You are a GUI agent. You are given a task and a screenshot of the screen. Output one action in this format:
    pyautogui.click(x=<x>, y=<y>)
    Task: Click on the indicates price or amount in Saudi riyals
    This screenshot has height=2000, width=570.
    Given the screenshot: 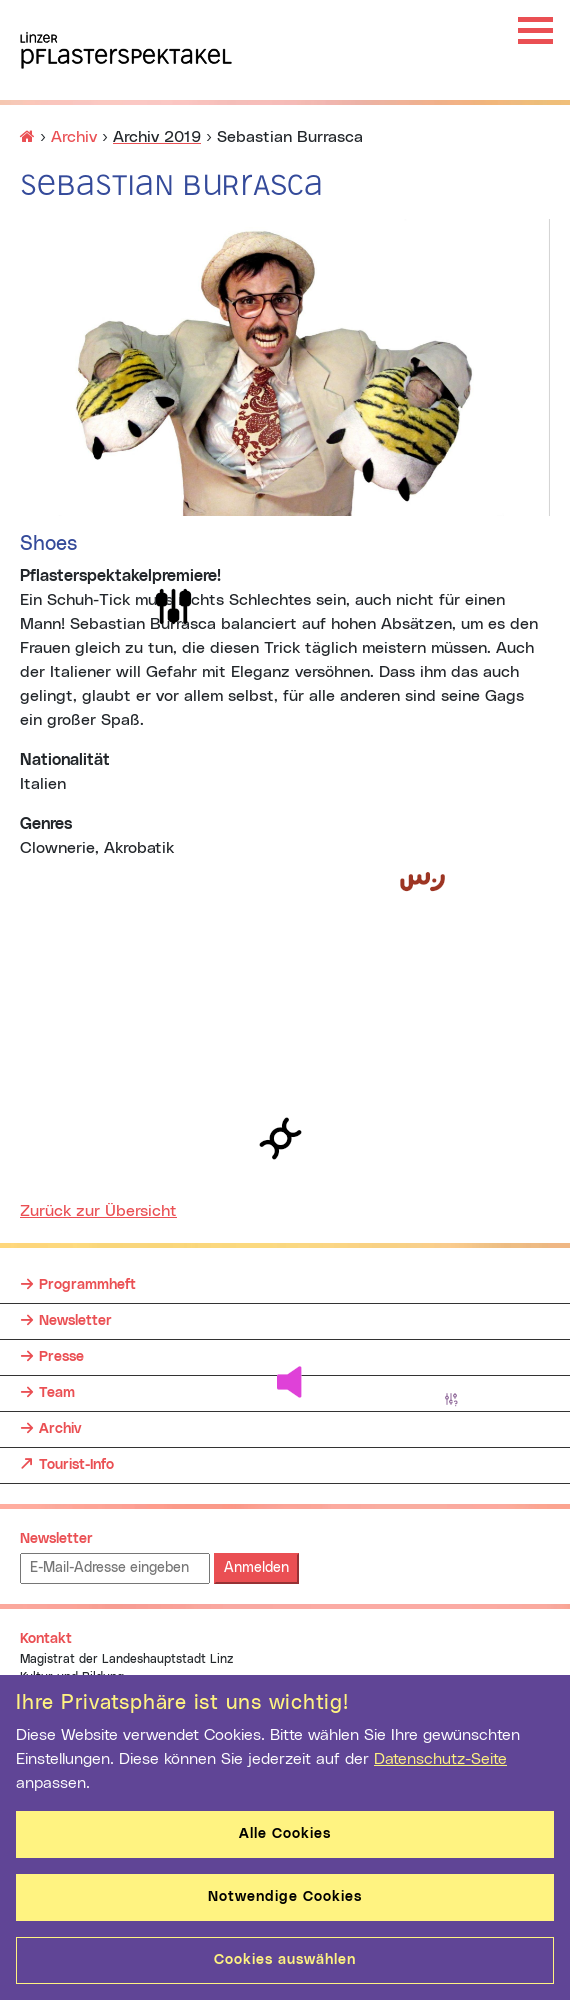 What is the action you would take?
    pyautogui.click(x=421, y=880)
    